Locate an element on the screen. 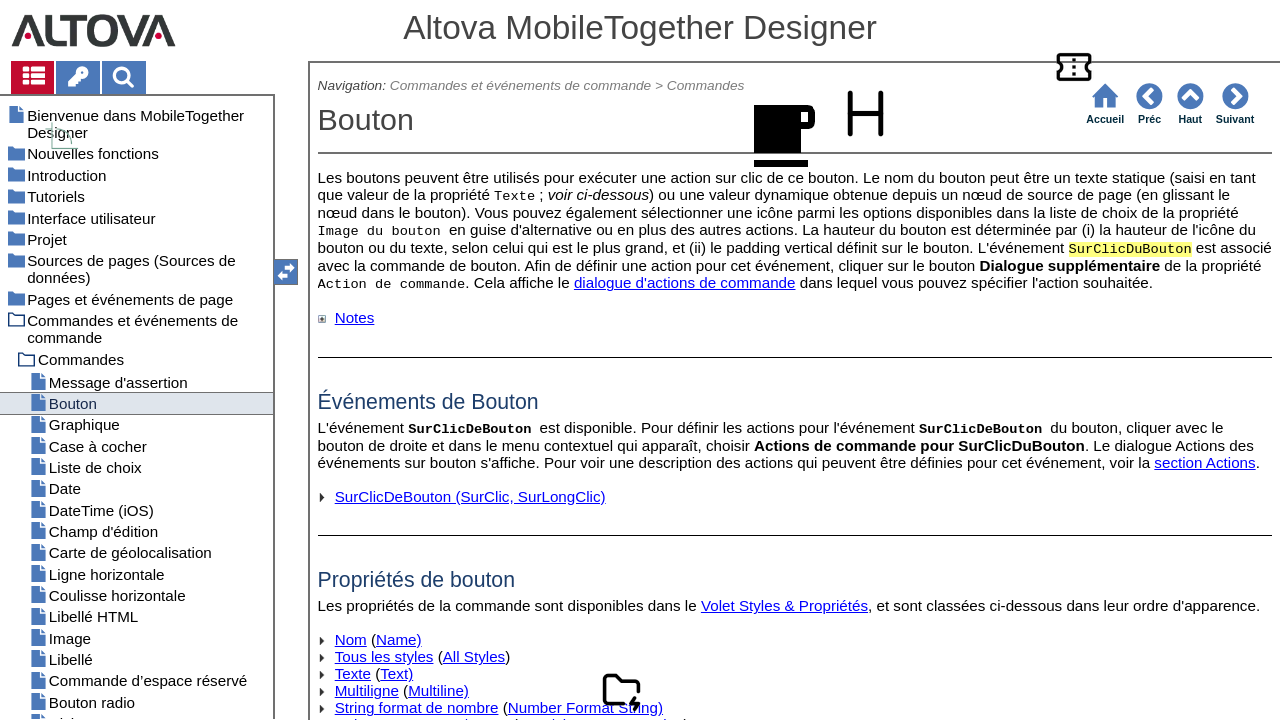 The image size is (1280, 720). access power-related files or settings is located at coordinates (621, 690).